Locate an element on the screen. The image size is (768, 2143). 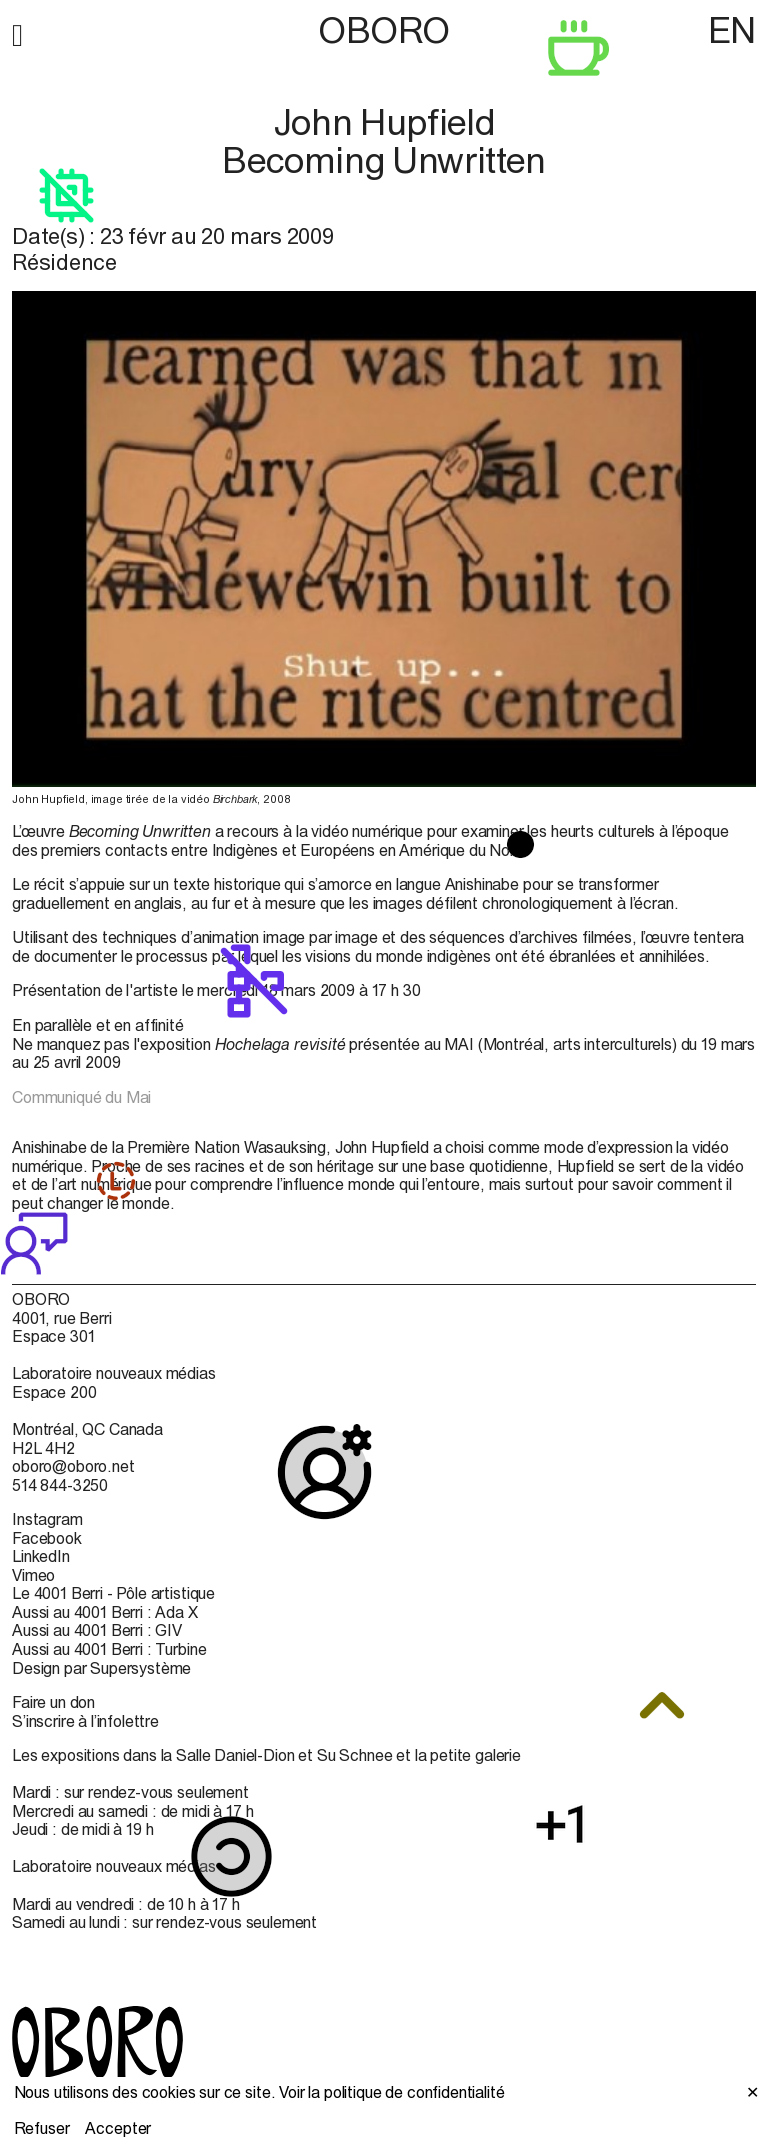
disable schema or data structure view is located at coordinates (254, 981).